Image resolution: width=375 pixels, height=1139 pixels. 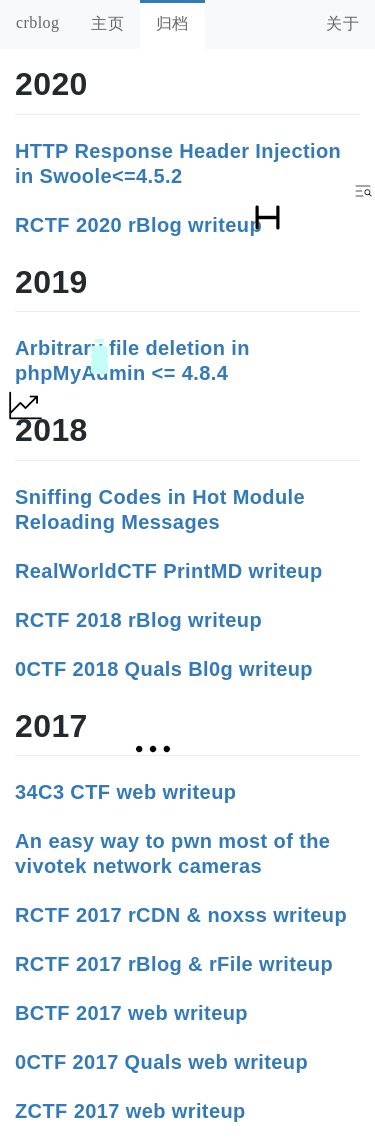 I want to click on view analytics or performance trends, so click(x=25, y=405).